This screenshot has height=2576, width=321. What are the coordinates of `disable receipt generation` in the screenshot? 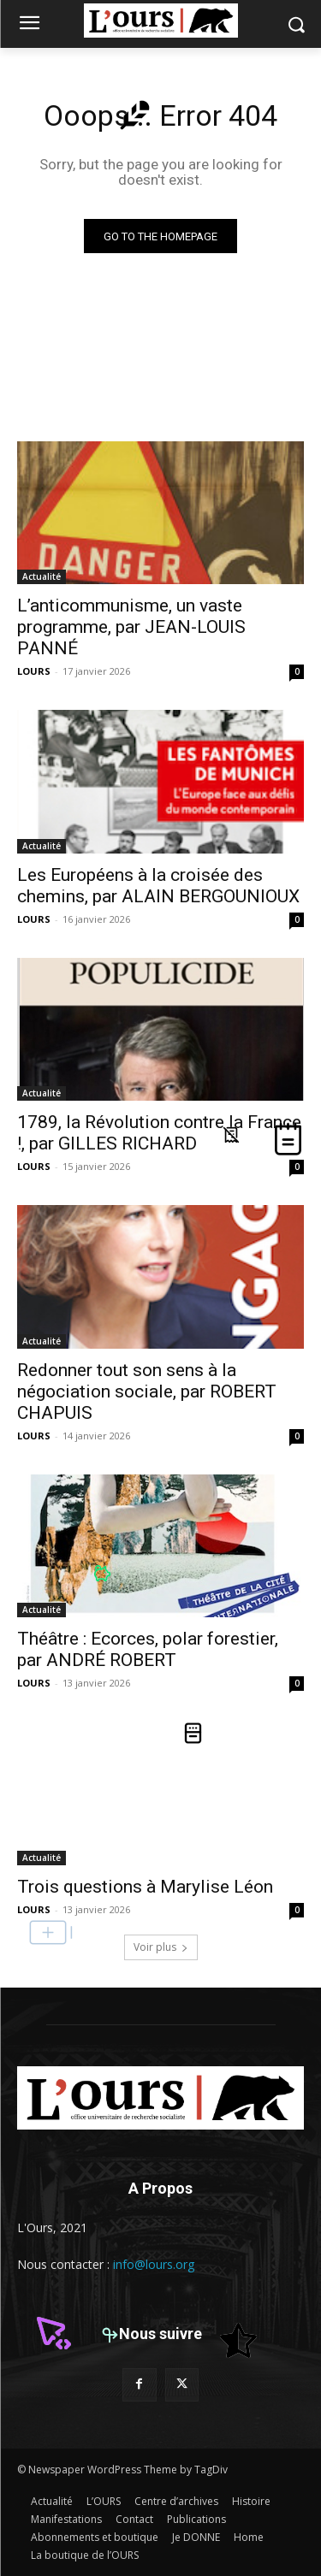 It's located at (231, 1135).